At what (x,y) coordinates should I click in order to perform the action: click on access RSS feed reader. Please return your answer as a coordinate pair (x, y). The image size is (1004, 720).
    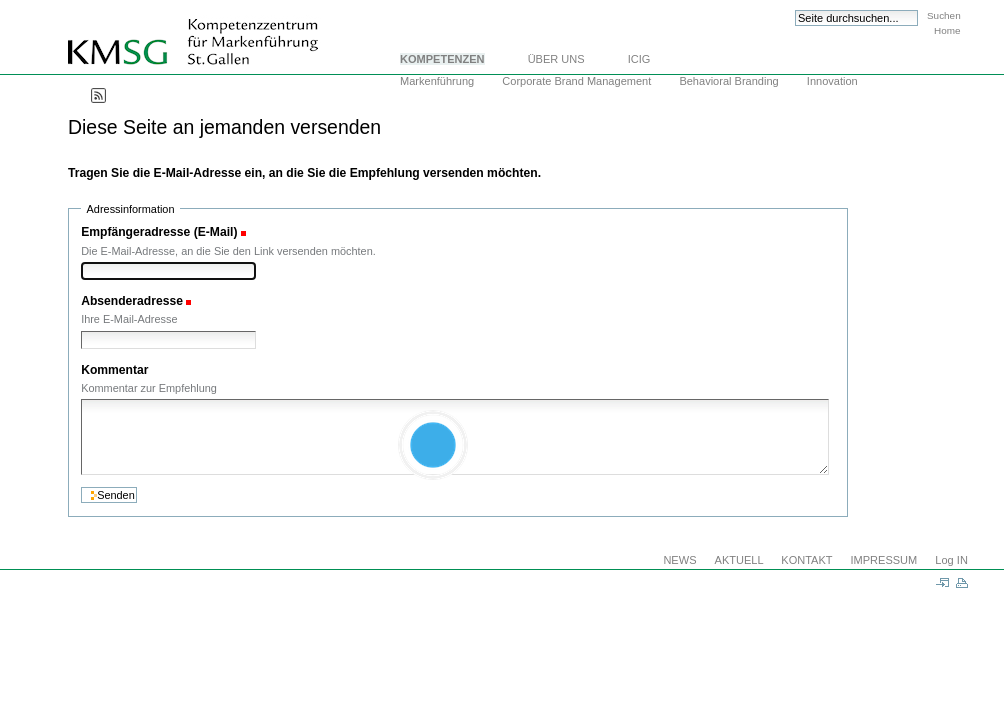
    Looking at the image, I should click on (98, 95).